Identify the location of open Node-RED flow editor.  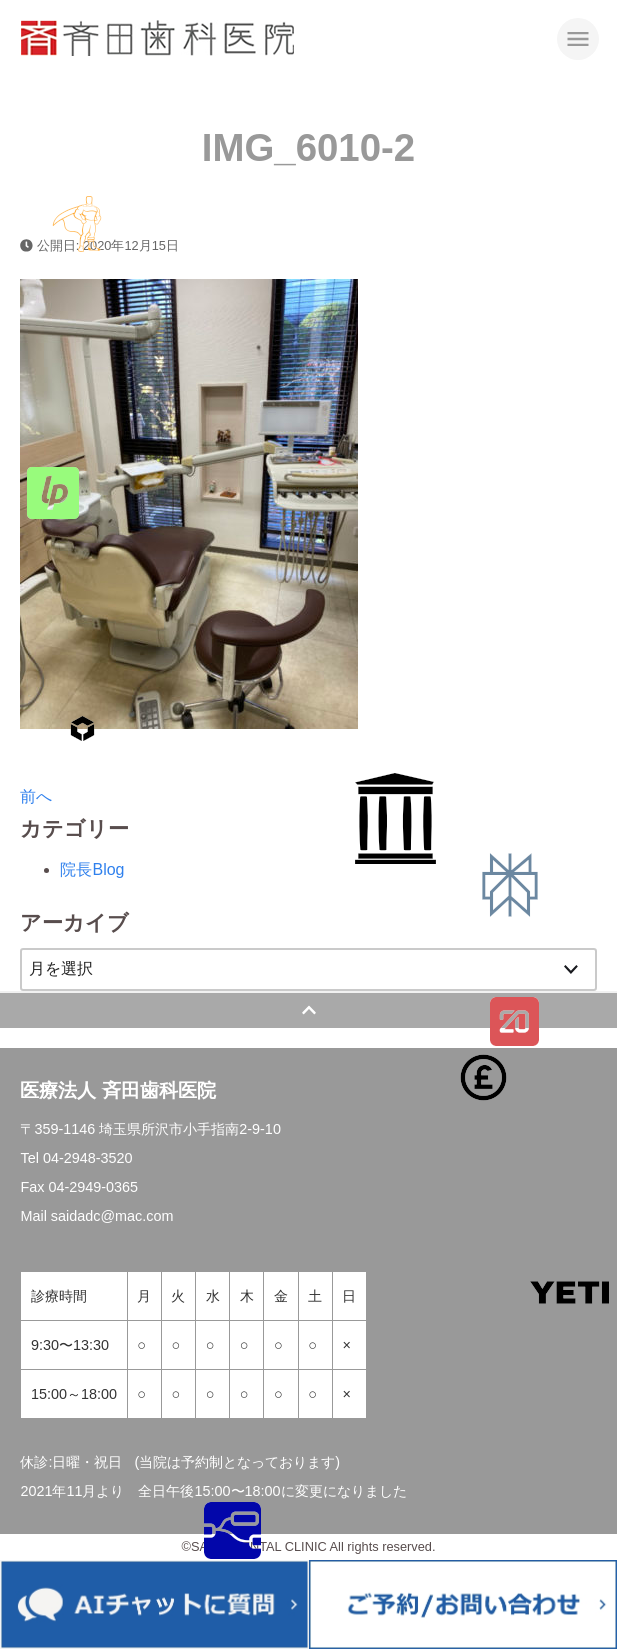
(232, 1530).